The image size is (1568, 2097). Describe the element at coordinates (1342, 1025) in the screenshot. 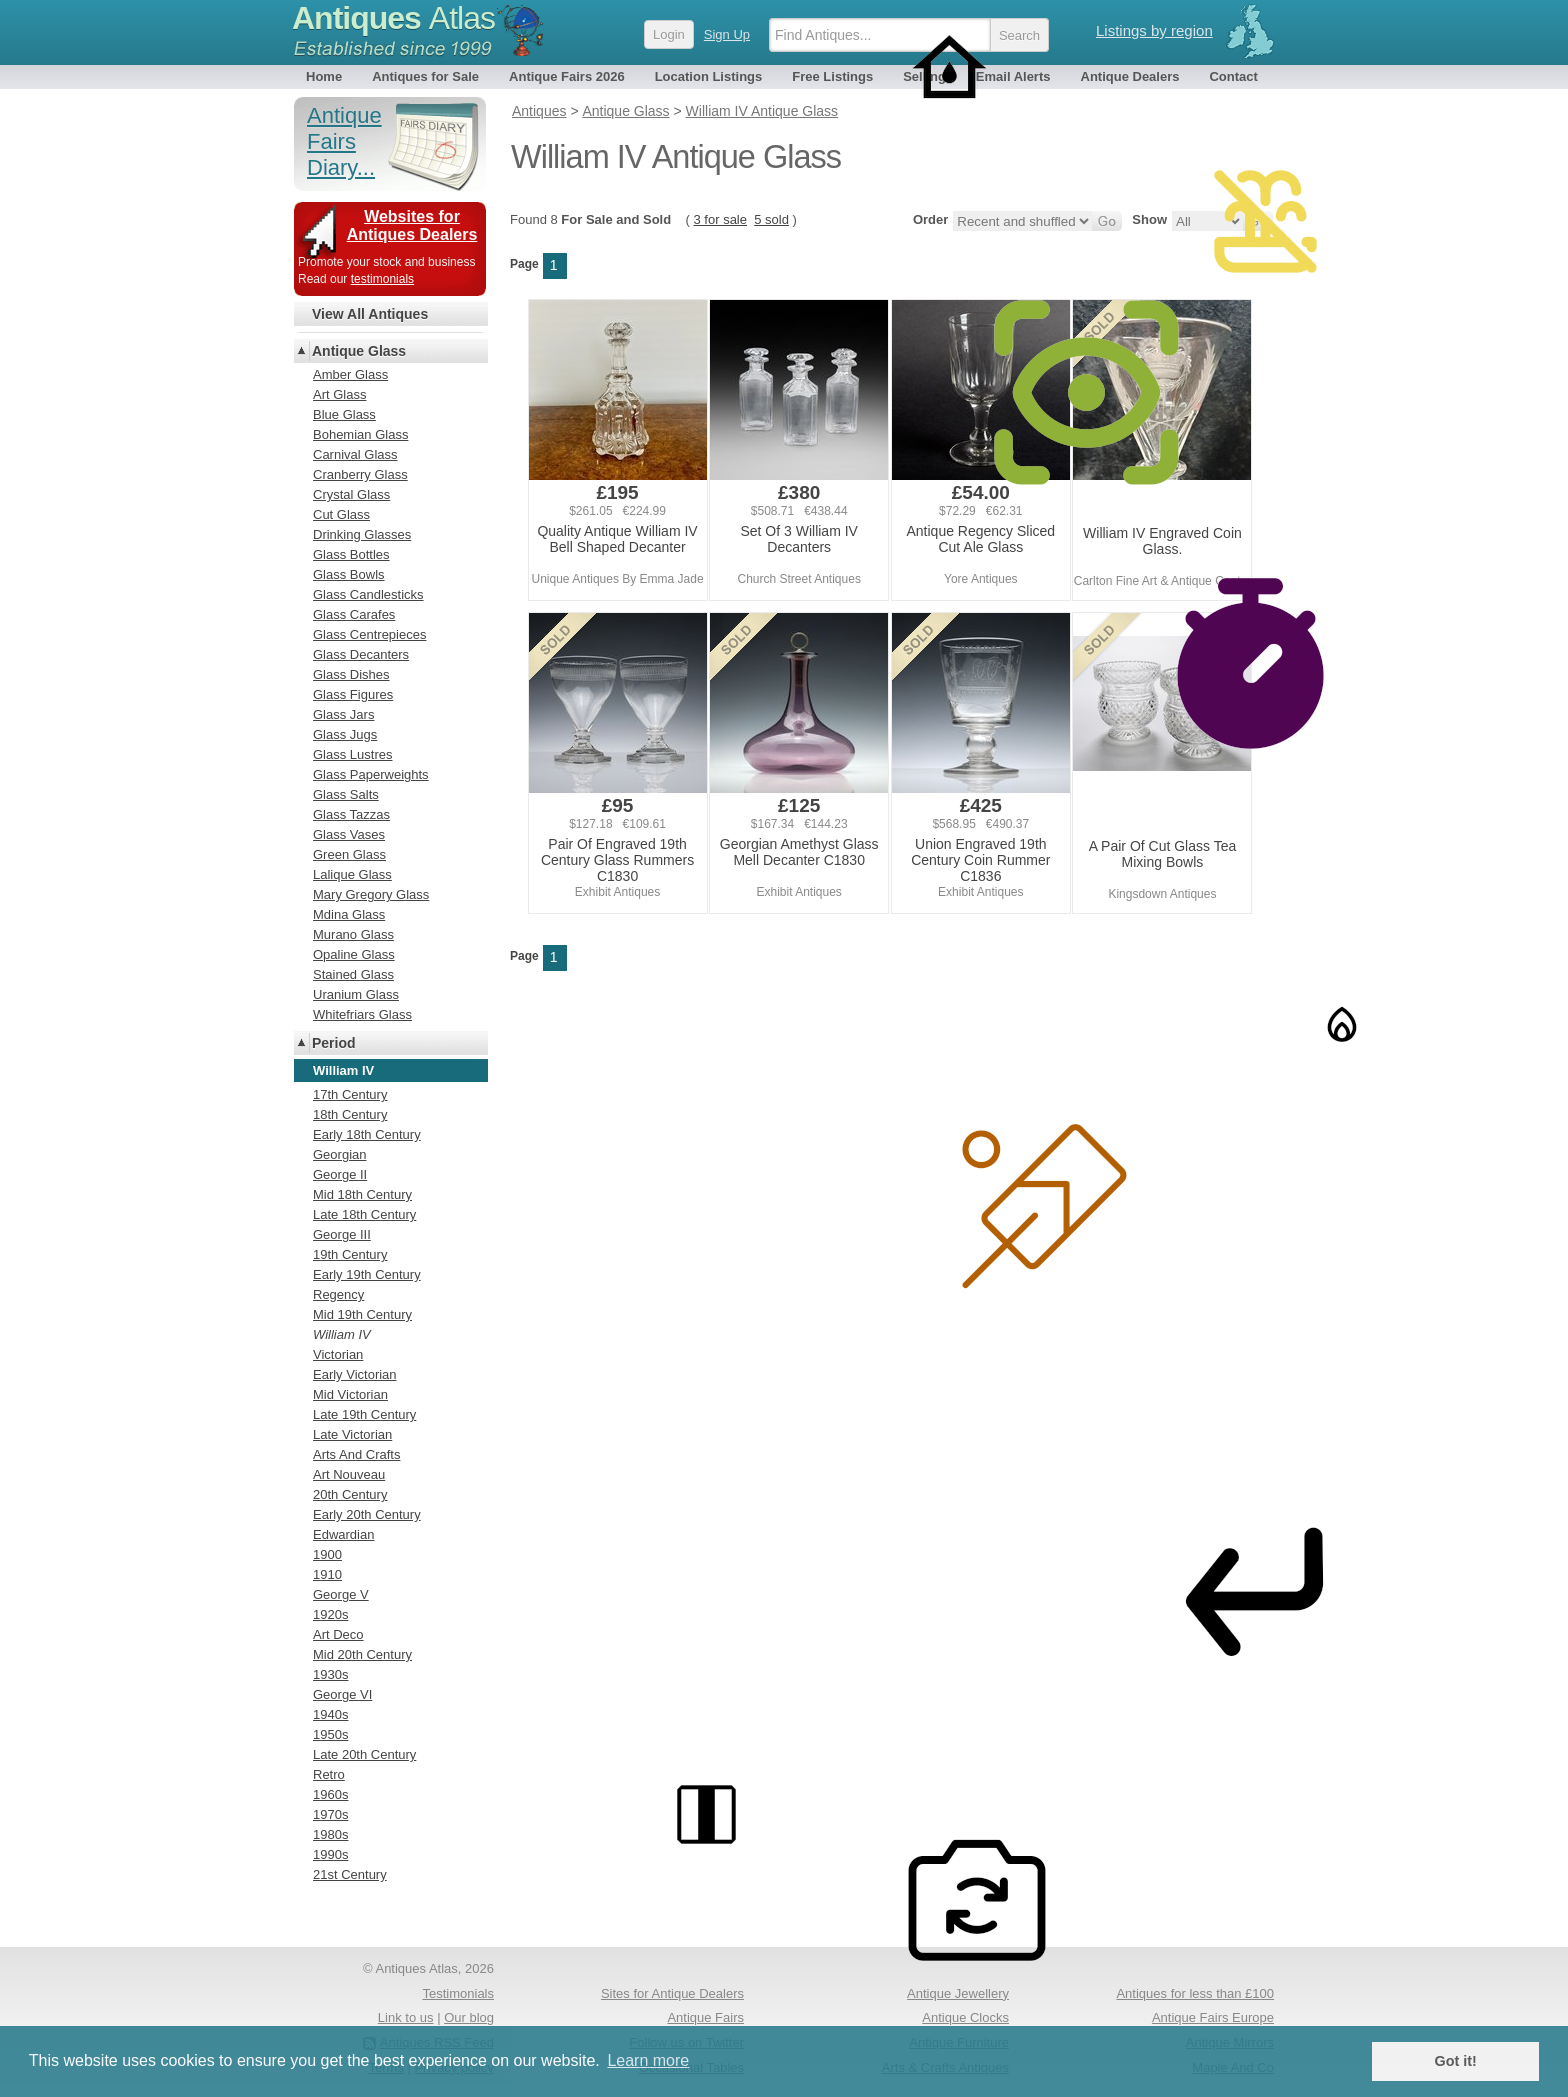

I see `view trending or hot content` at that location.